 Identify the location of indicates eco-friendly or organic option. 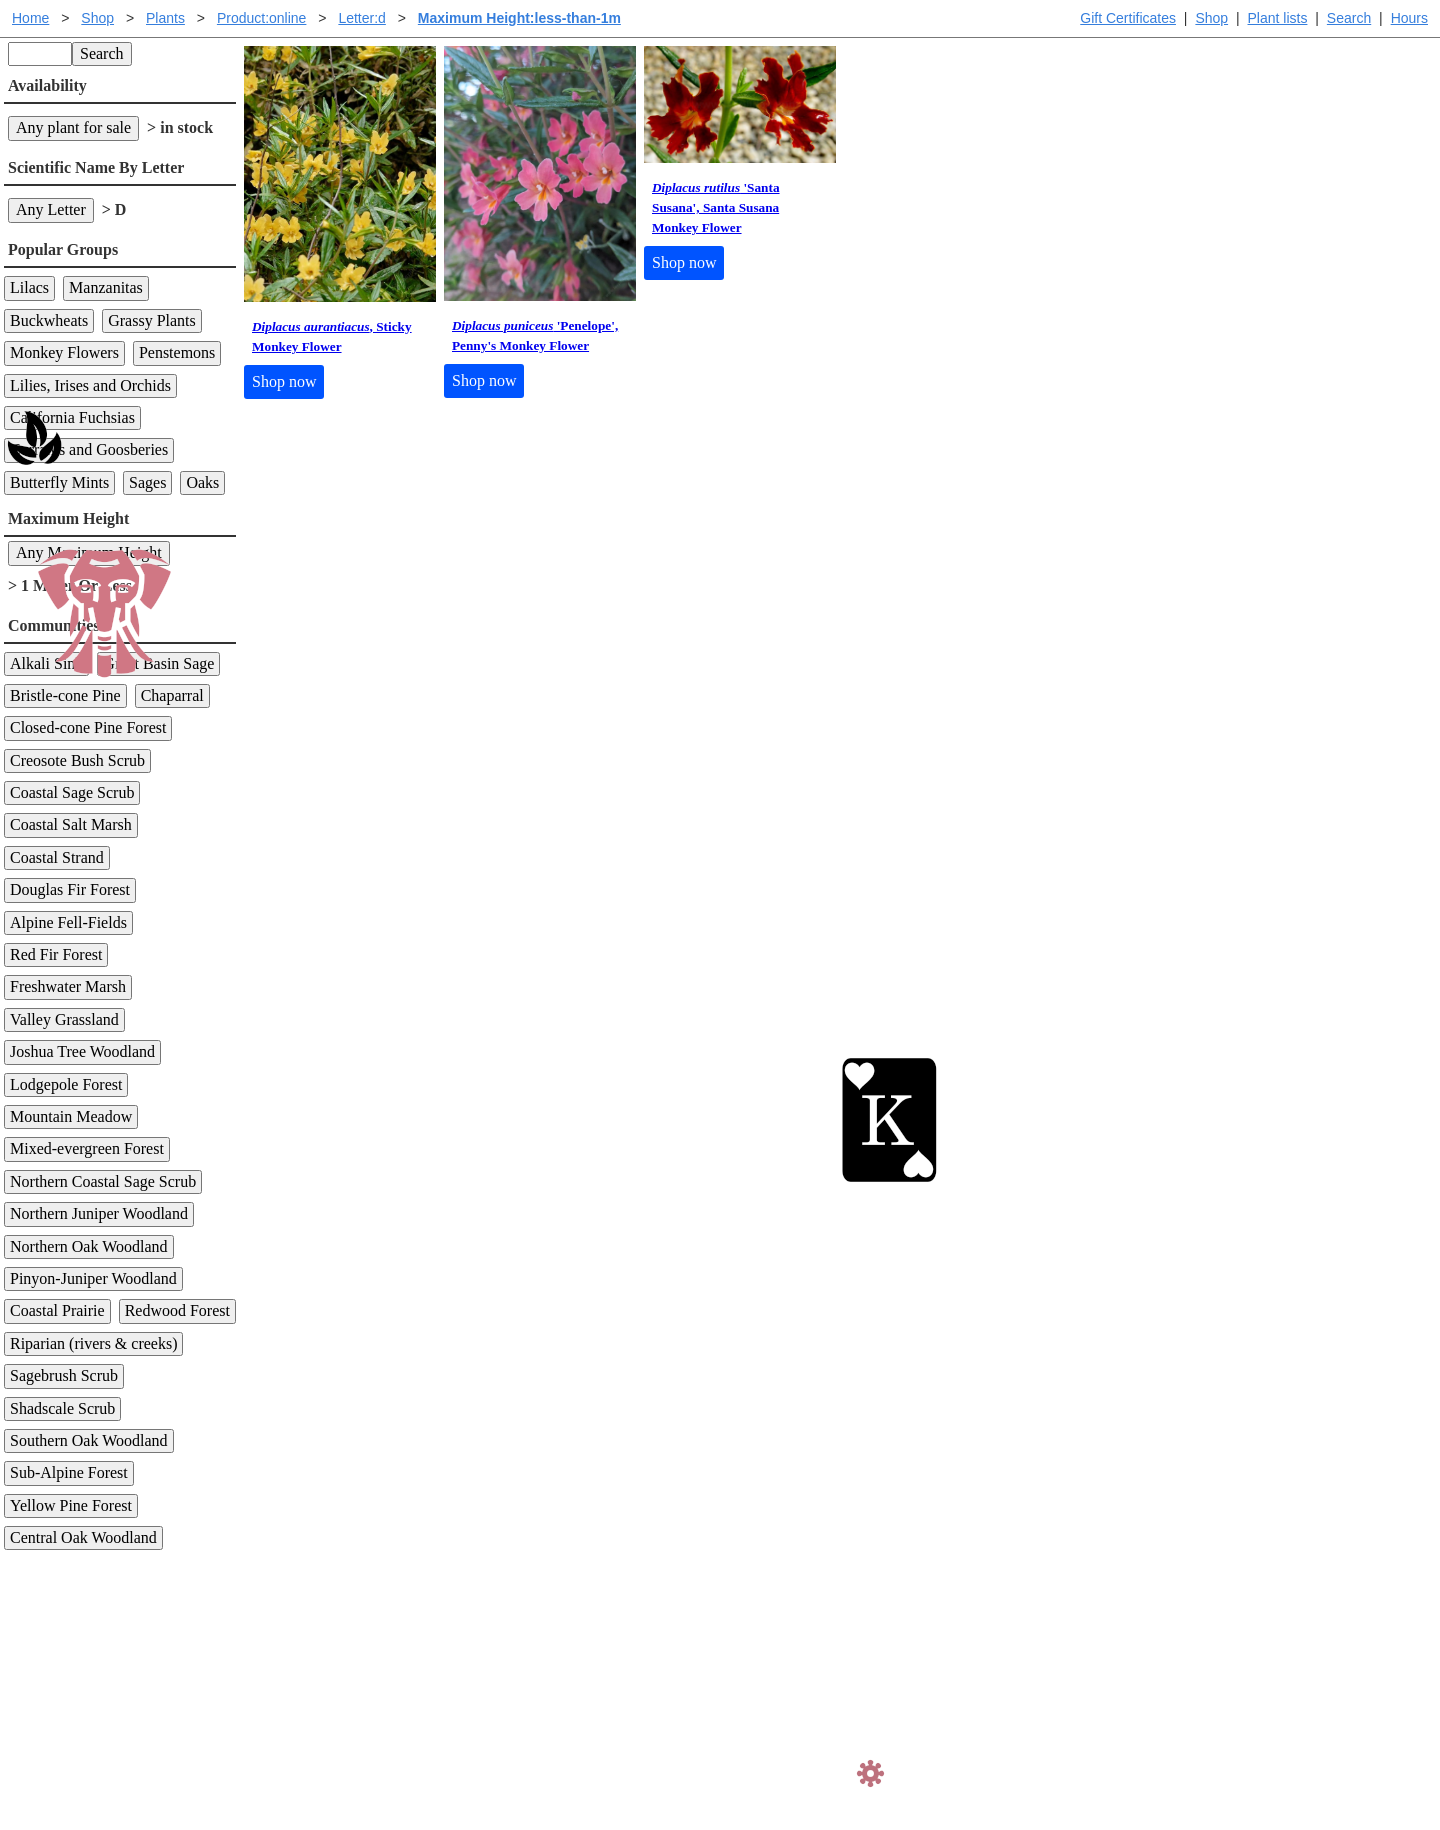
(35, 438).